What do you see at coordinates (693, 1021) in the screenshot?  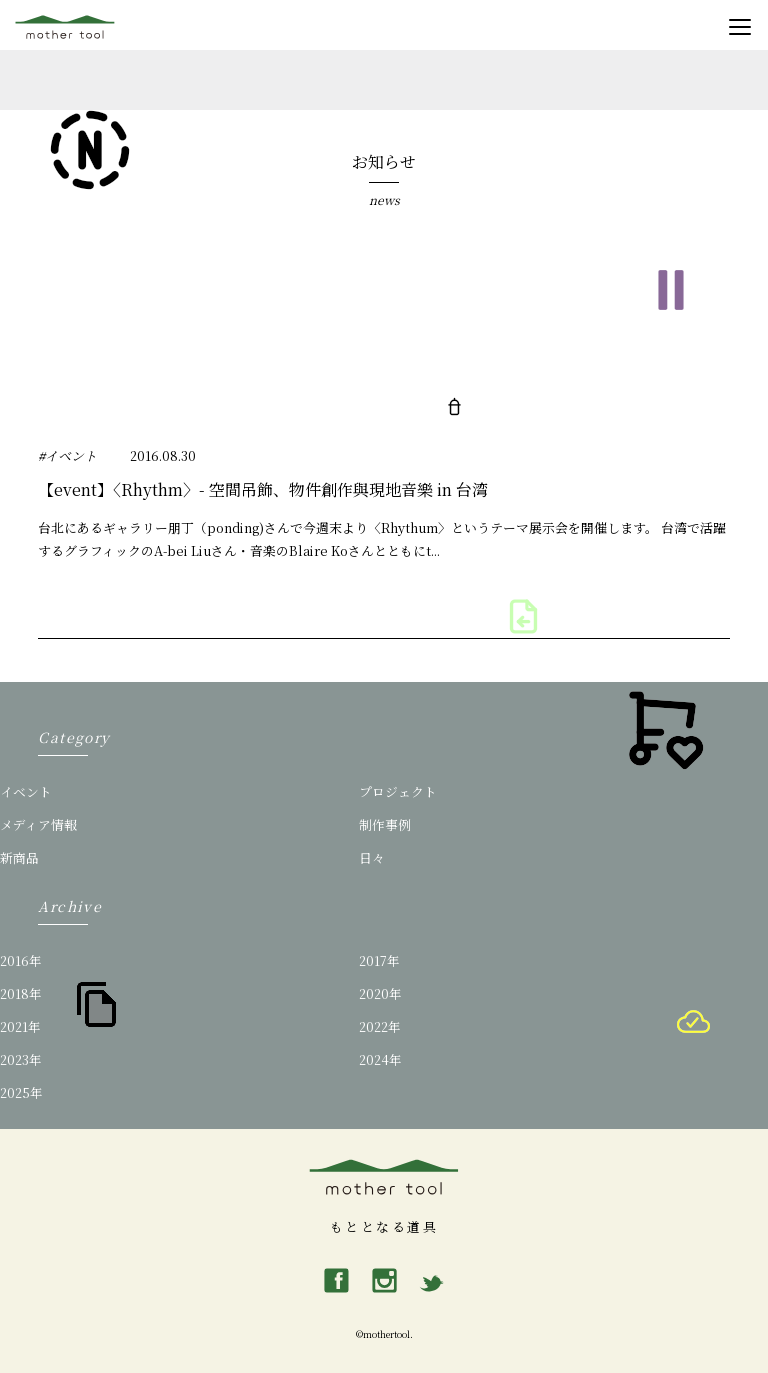 I see `file successfully uploaded to cloud` at bounding box center [693, 1021].